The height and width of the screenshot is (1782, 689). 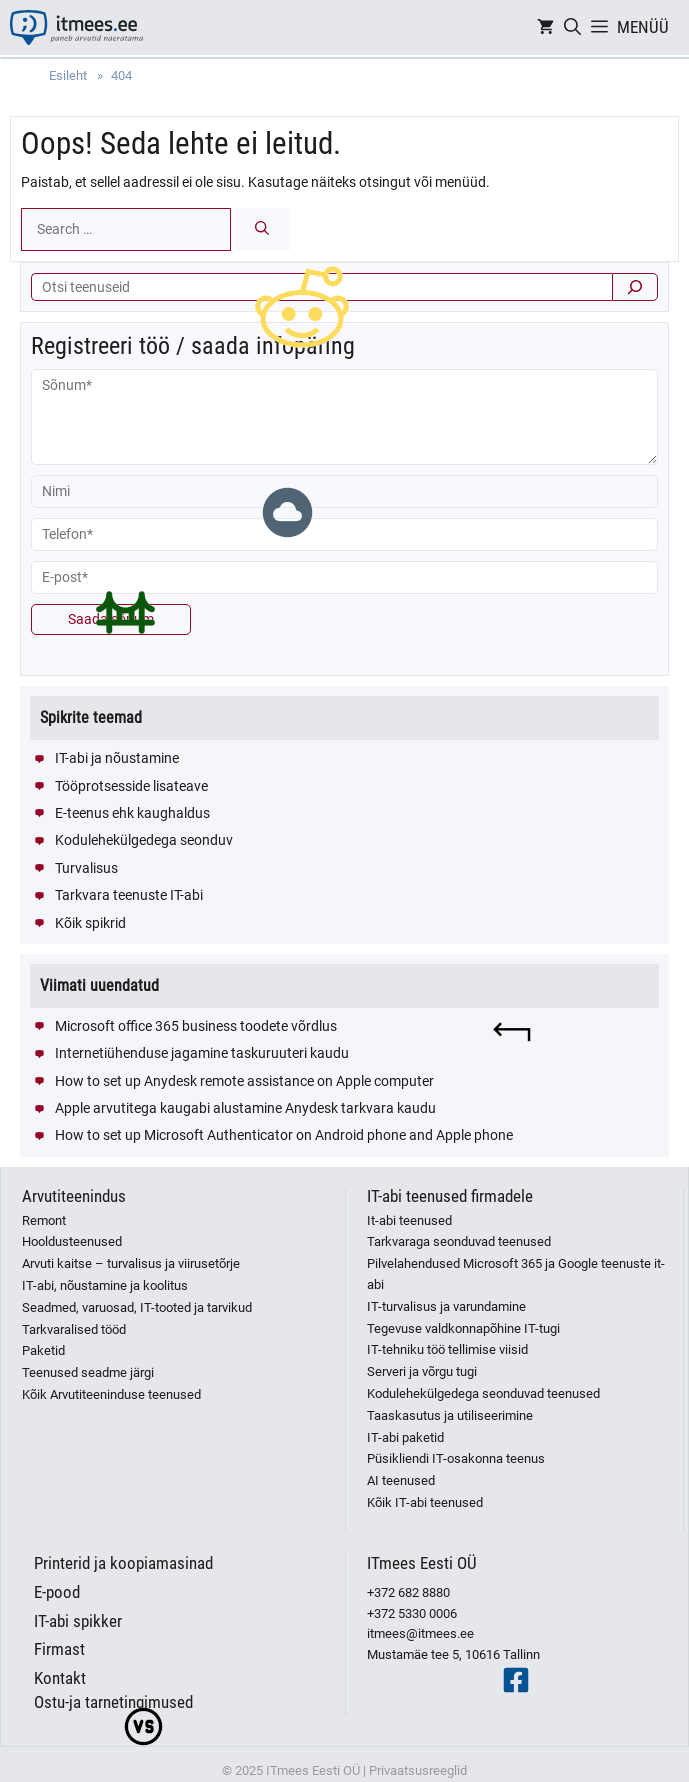 I want to click on open Reddit app, so click(x=302, y=307).